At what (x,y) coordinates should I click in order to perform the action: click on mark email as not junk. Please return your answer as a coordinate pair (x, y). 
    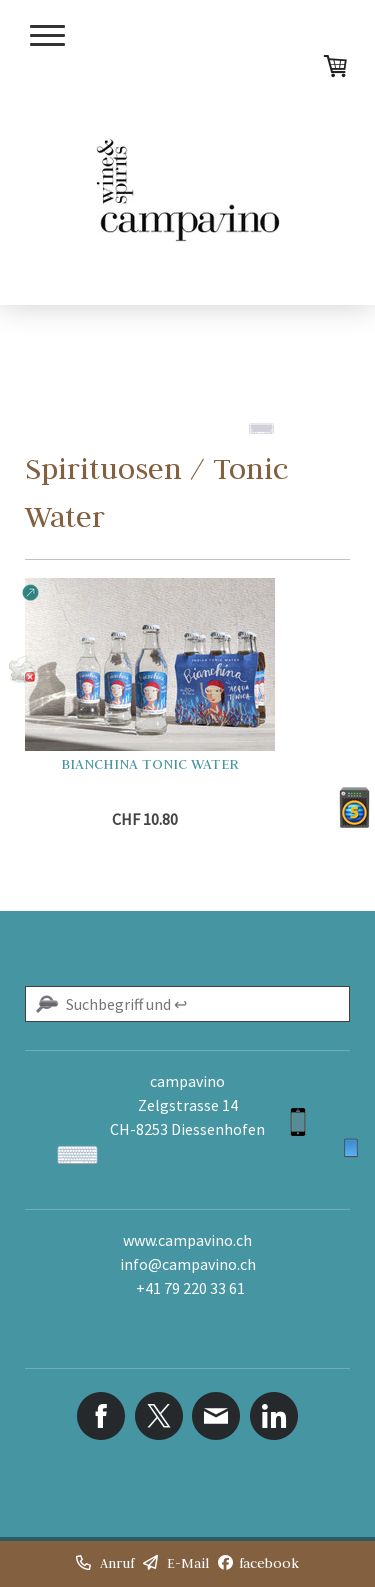
    Looking at the image, I should click on (22, 669).